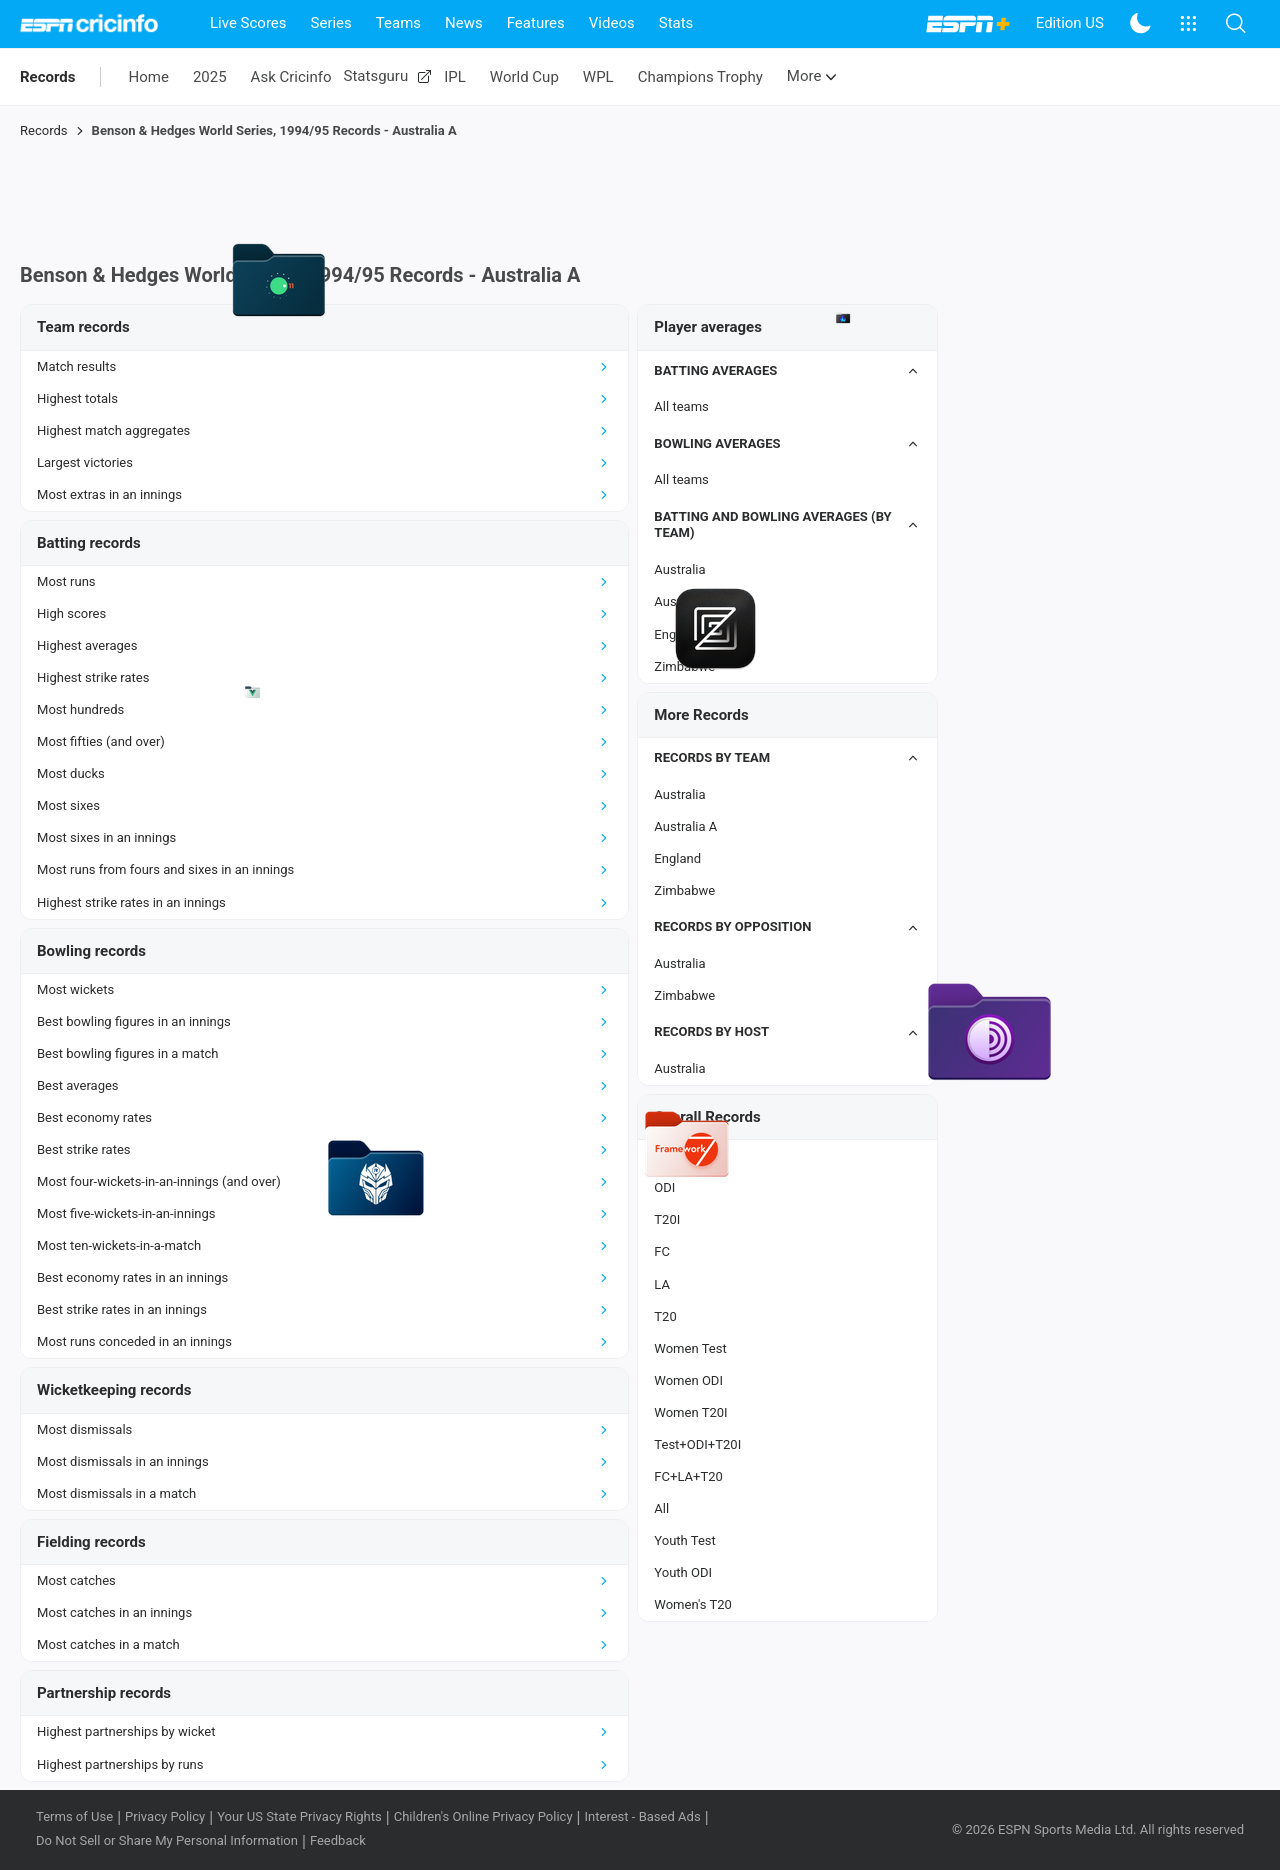  I want to click on folder containing tor browser files, so click(989, 1035).